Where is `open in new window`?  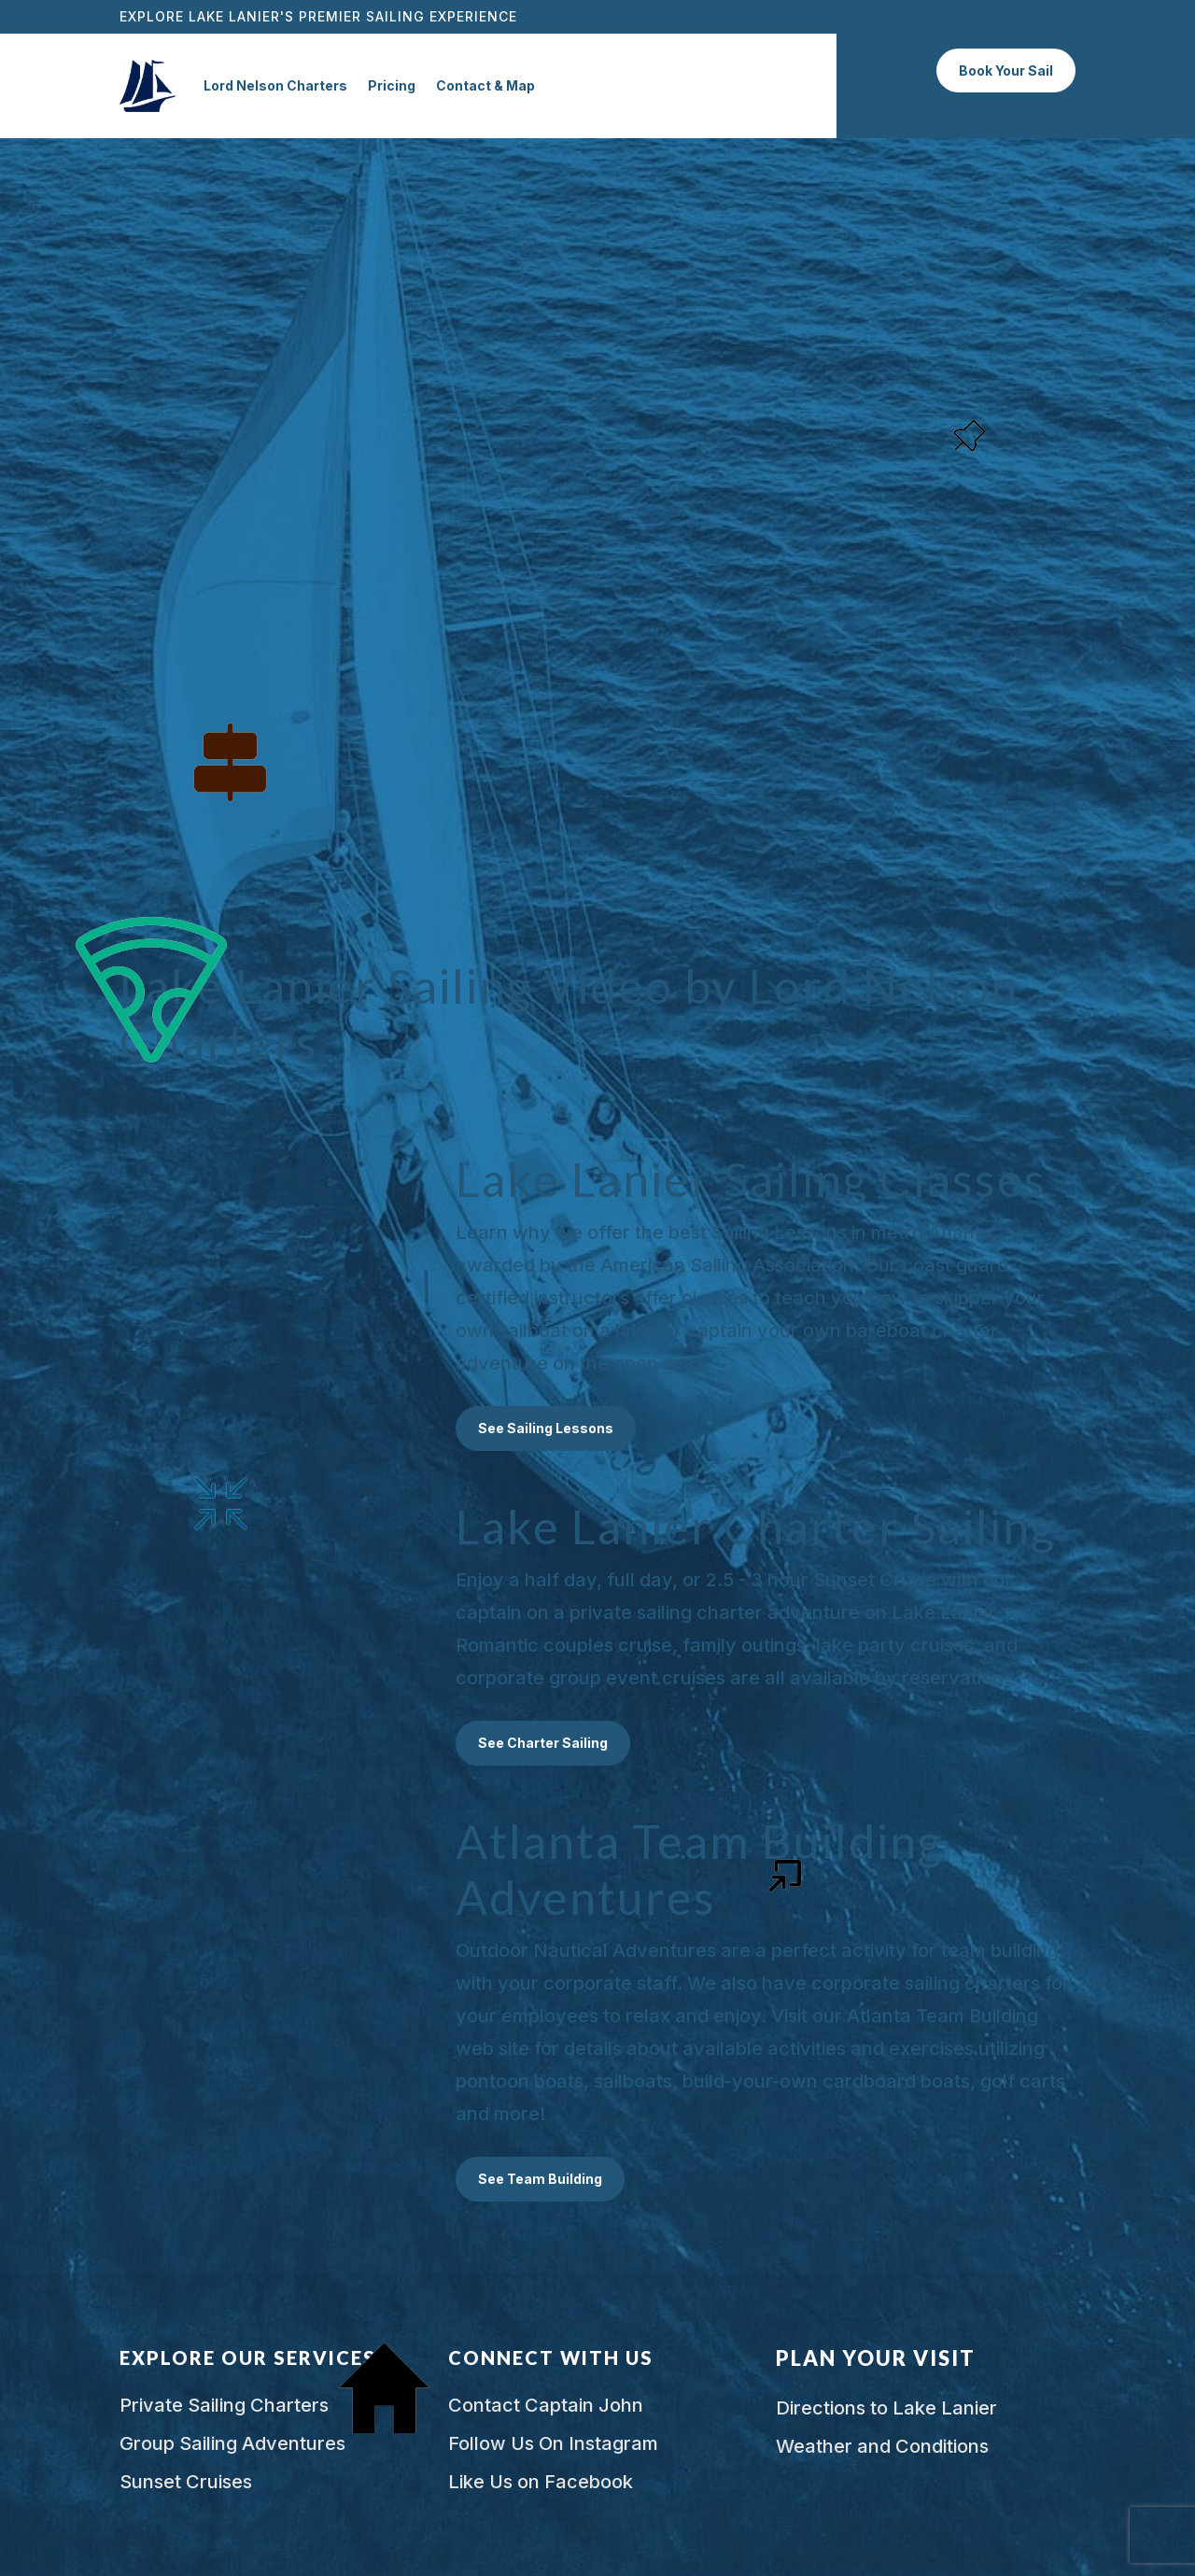
open in new window is located at coordinates (785, 1876).